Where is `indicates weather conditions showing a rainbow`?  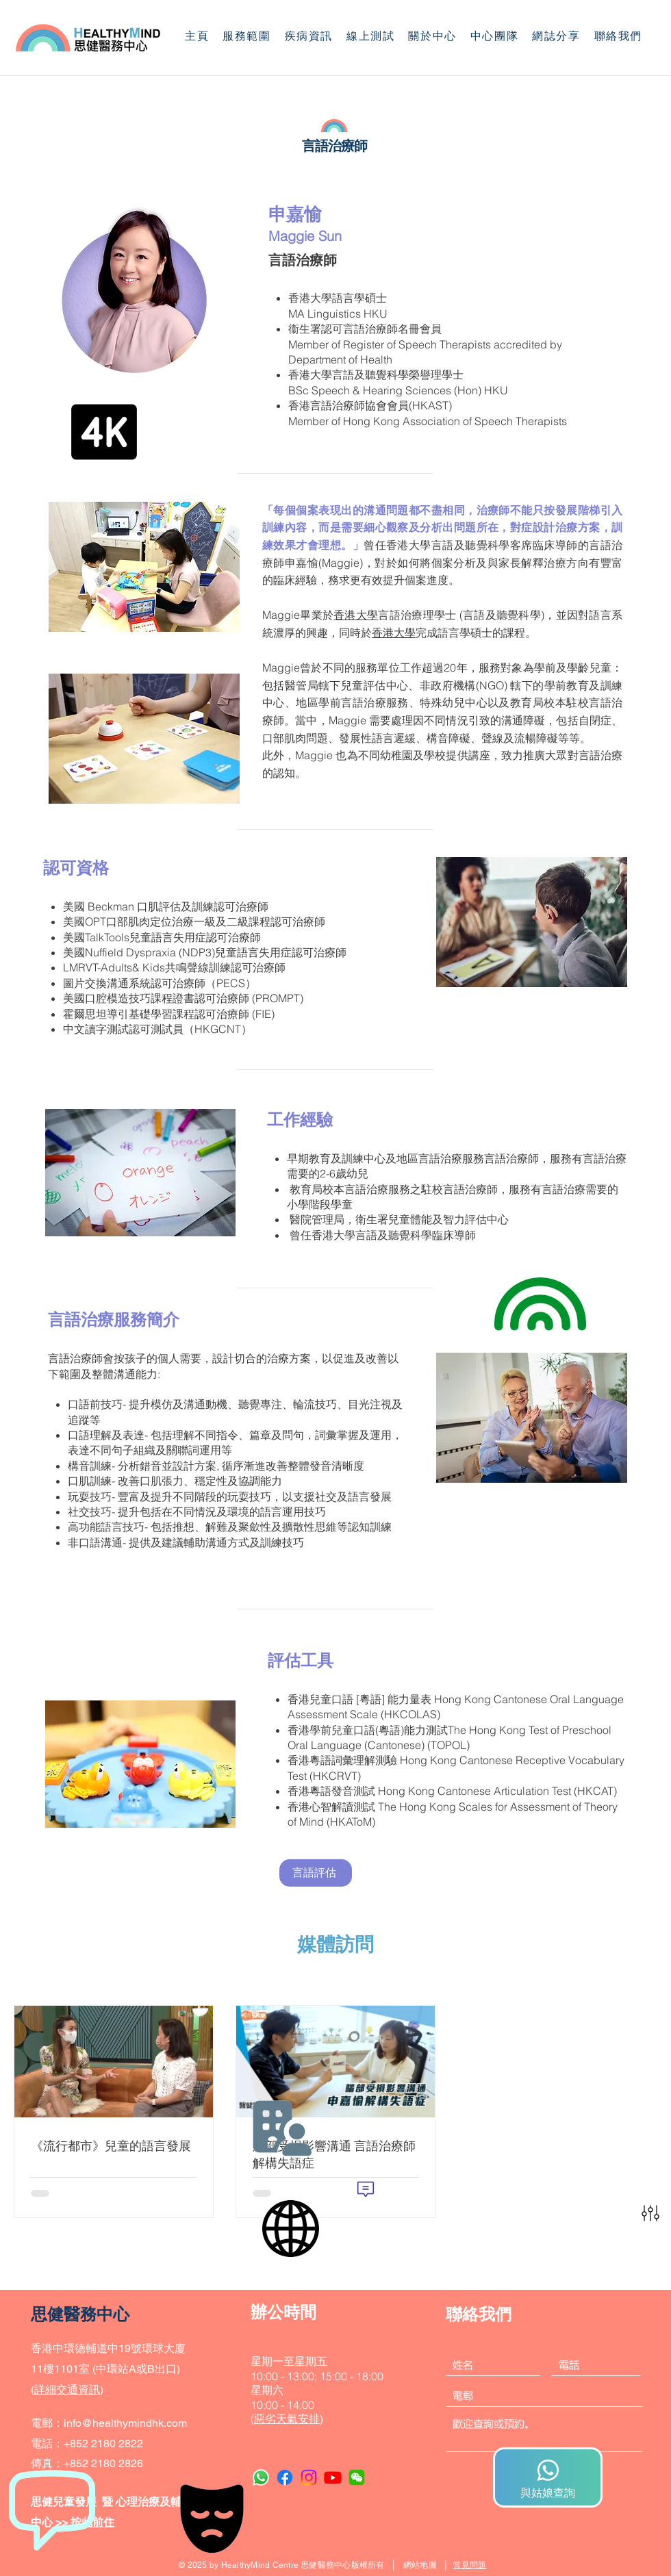 indicates weather conditions showing a rainbow is located at coordinates (540, 1308).